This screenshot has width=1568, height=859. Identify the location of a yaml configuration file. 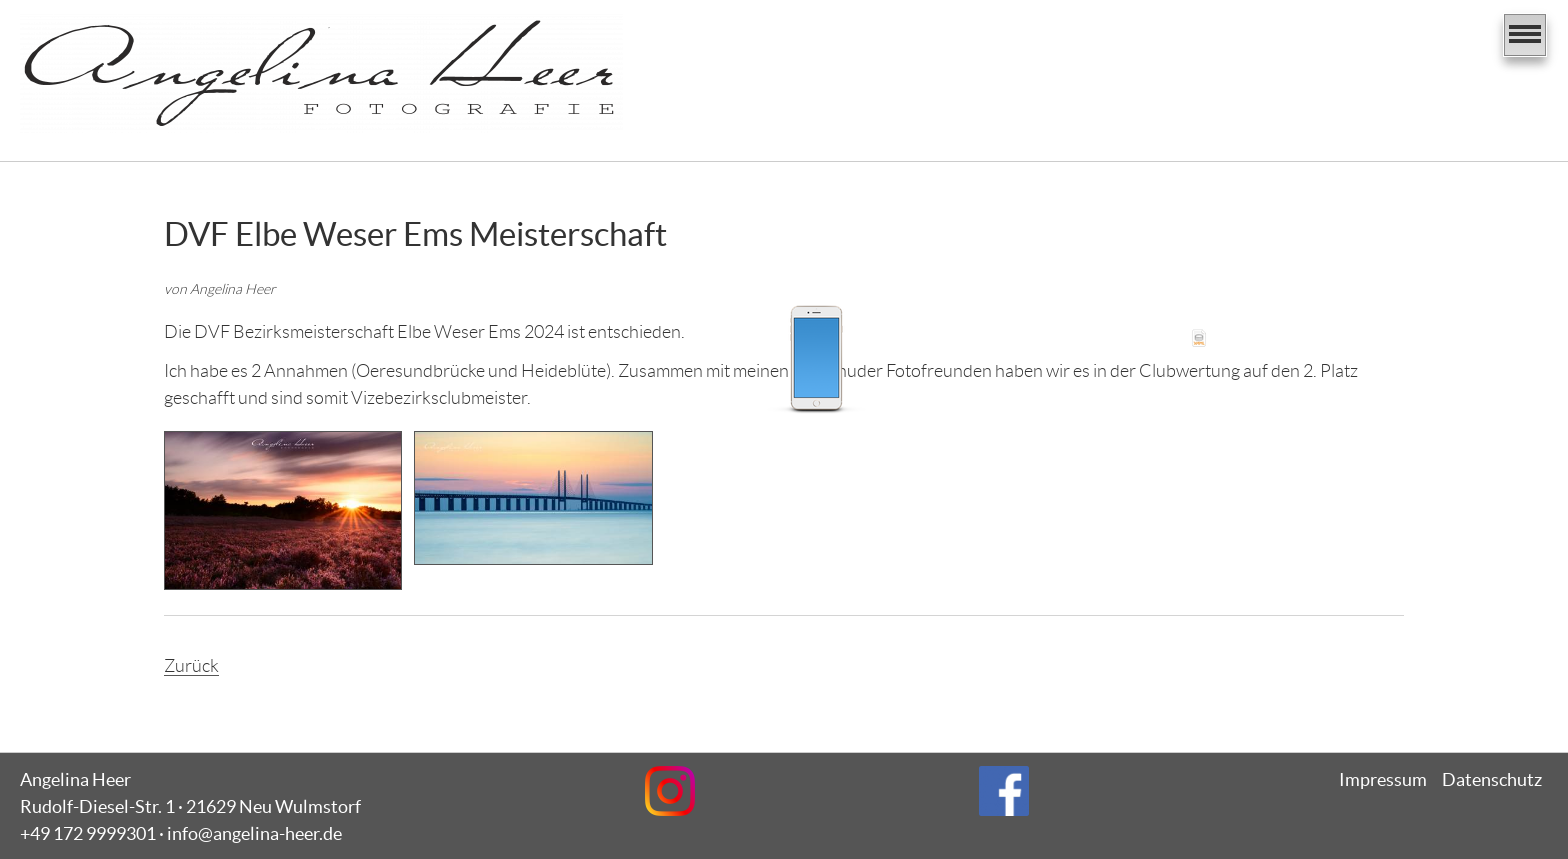
(1199, 338).